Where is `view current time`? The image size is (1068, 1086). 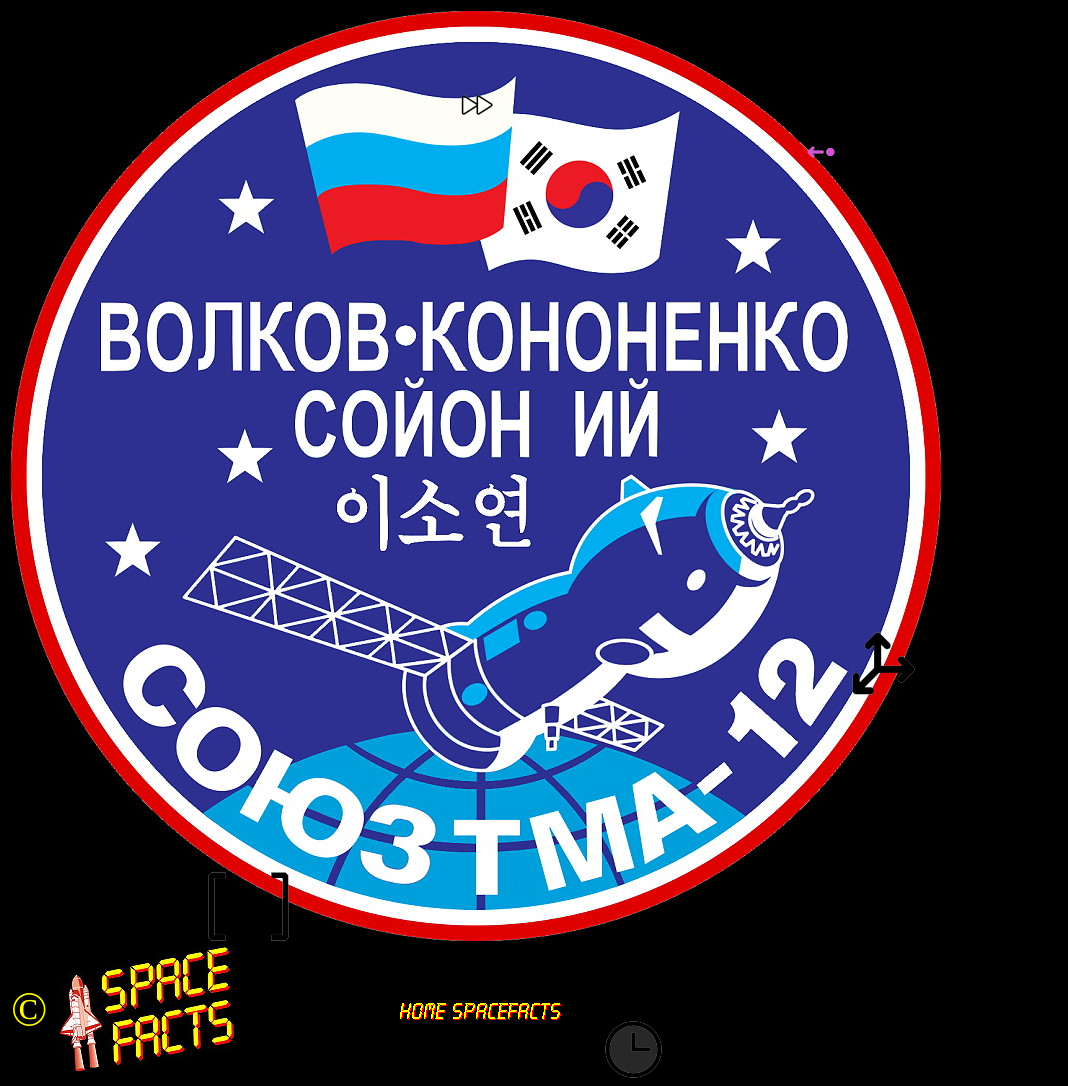 view current time is located at coordinates (633, 1049).